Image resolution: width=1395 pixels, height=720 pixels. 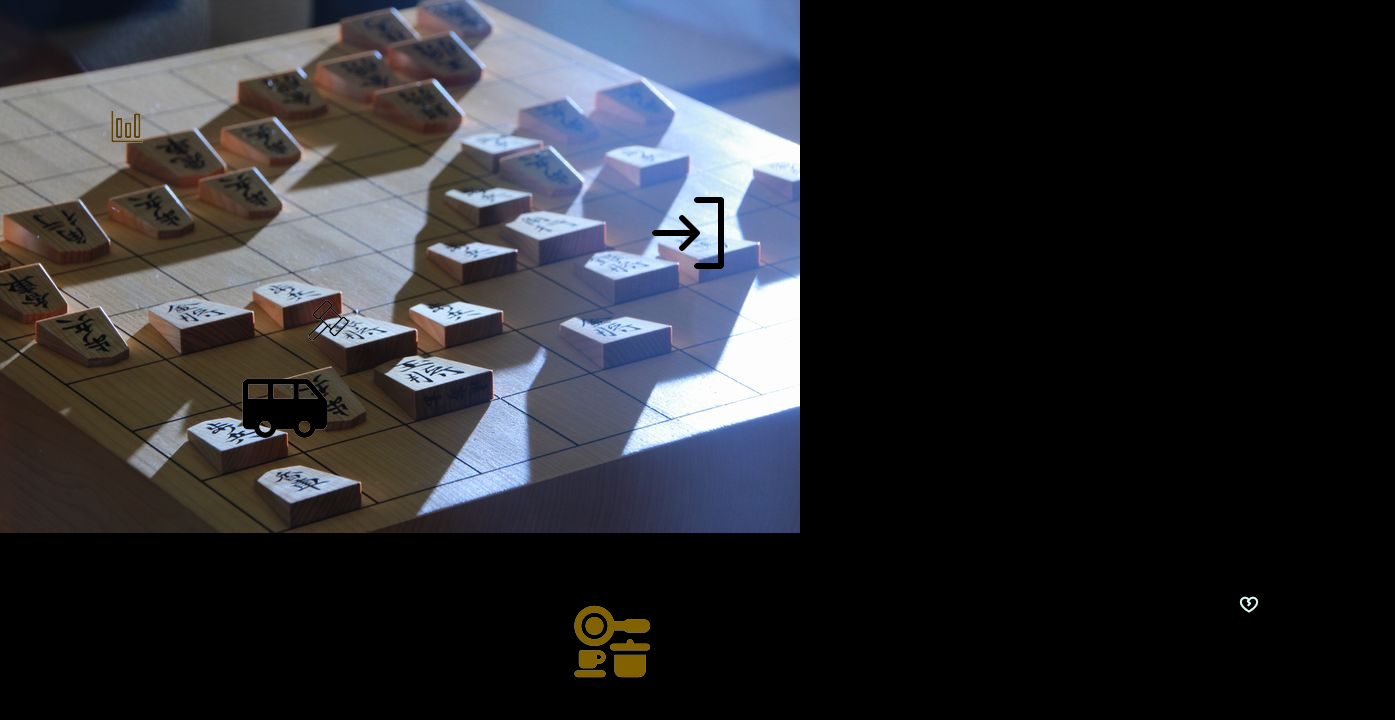 What do you see at coordinates (694, 233) in the screenshot?
I see `sign in to your account` at bounding box center [694, 233].